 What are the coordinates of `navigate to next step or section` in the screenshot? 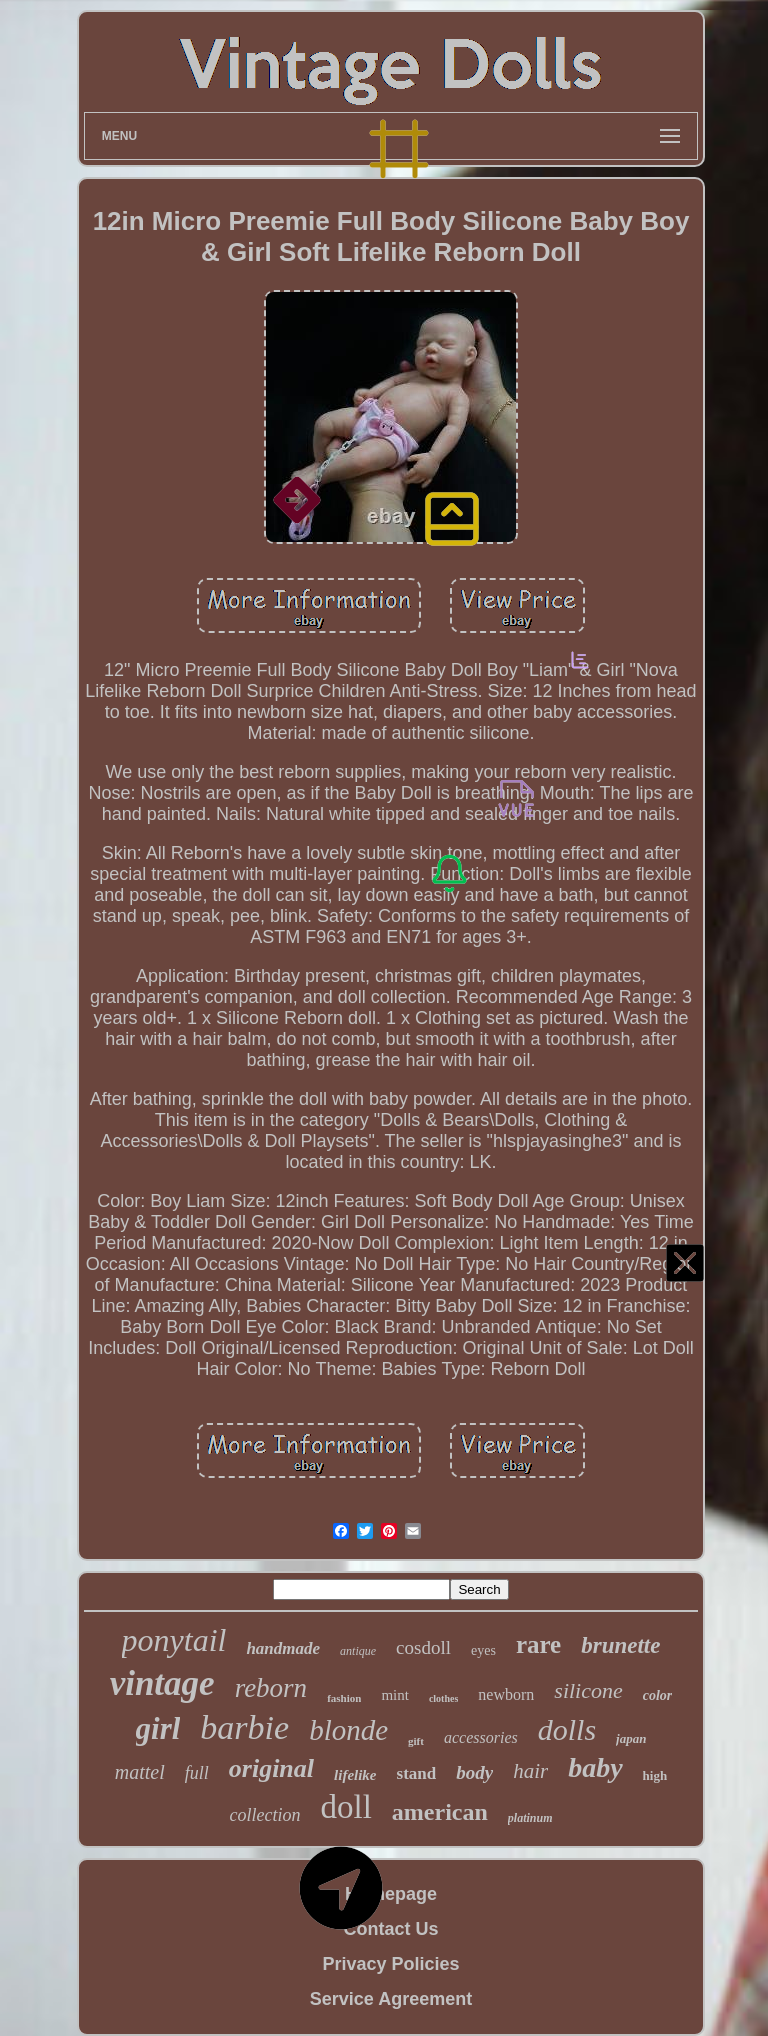 It's located at (297, 500).